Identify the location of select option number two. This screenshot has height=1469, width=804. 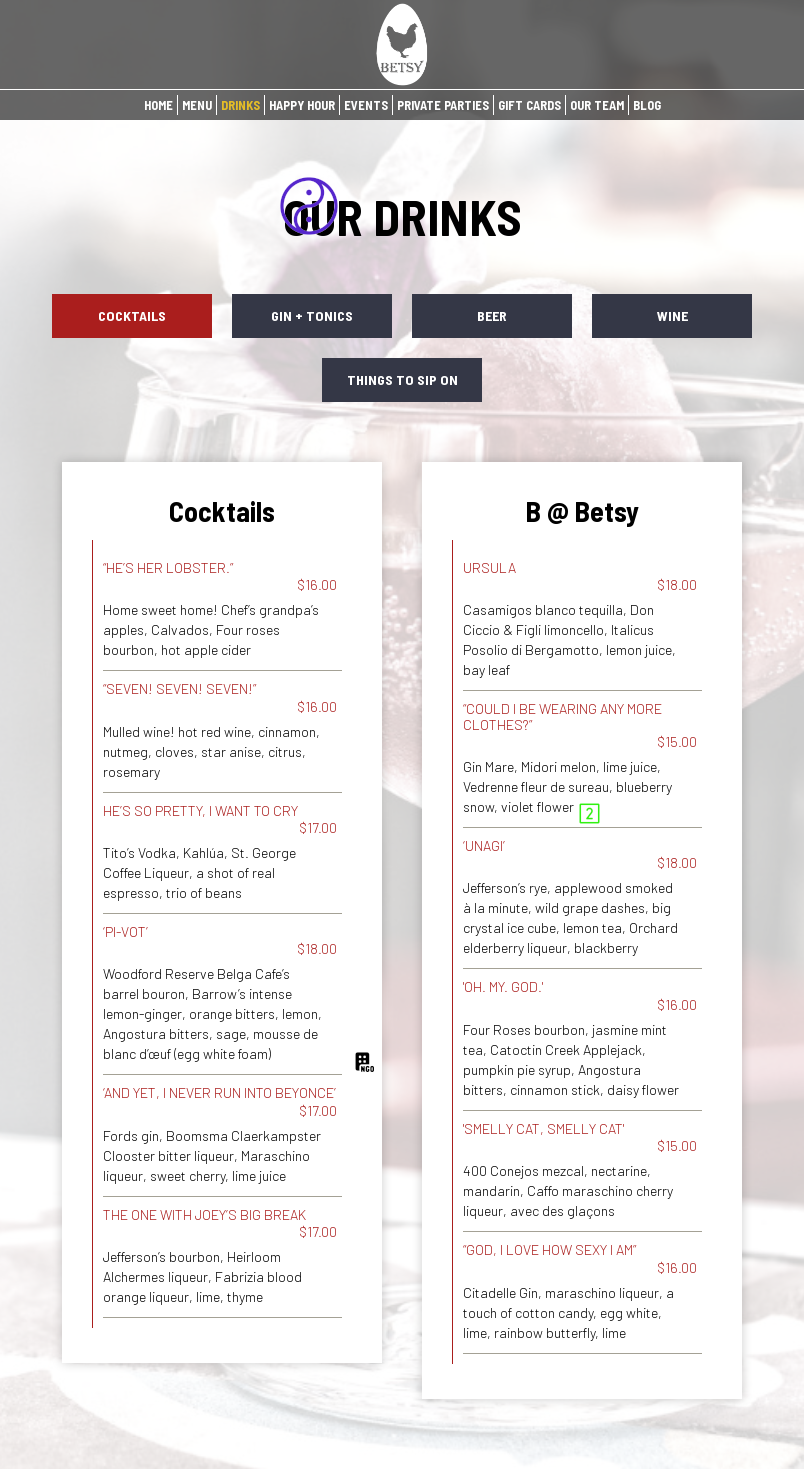
(589, 813).